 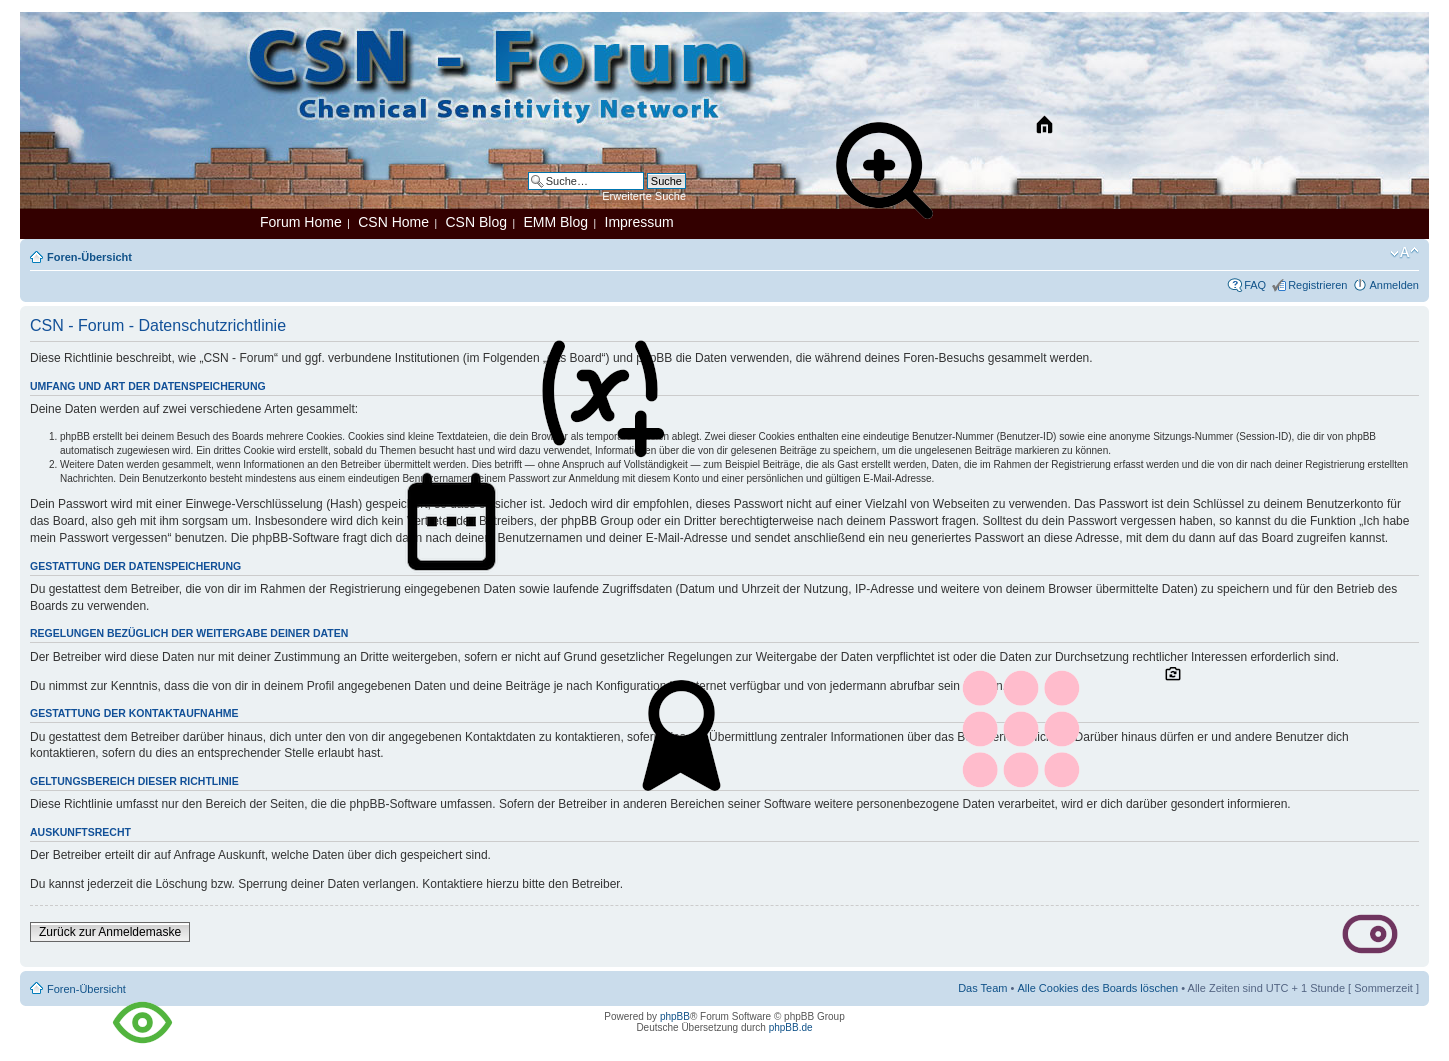 I want to click on add a new variable, so click(x=600, y=393).